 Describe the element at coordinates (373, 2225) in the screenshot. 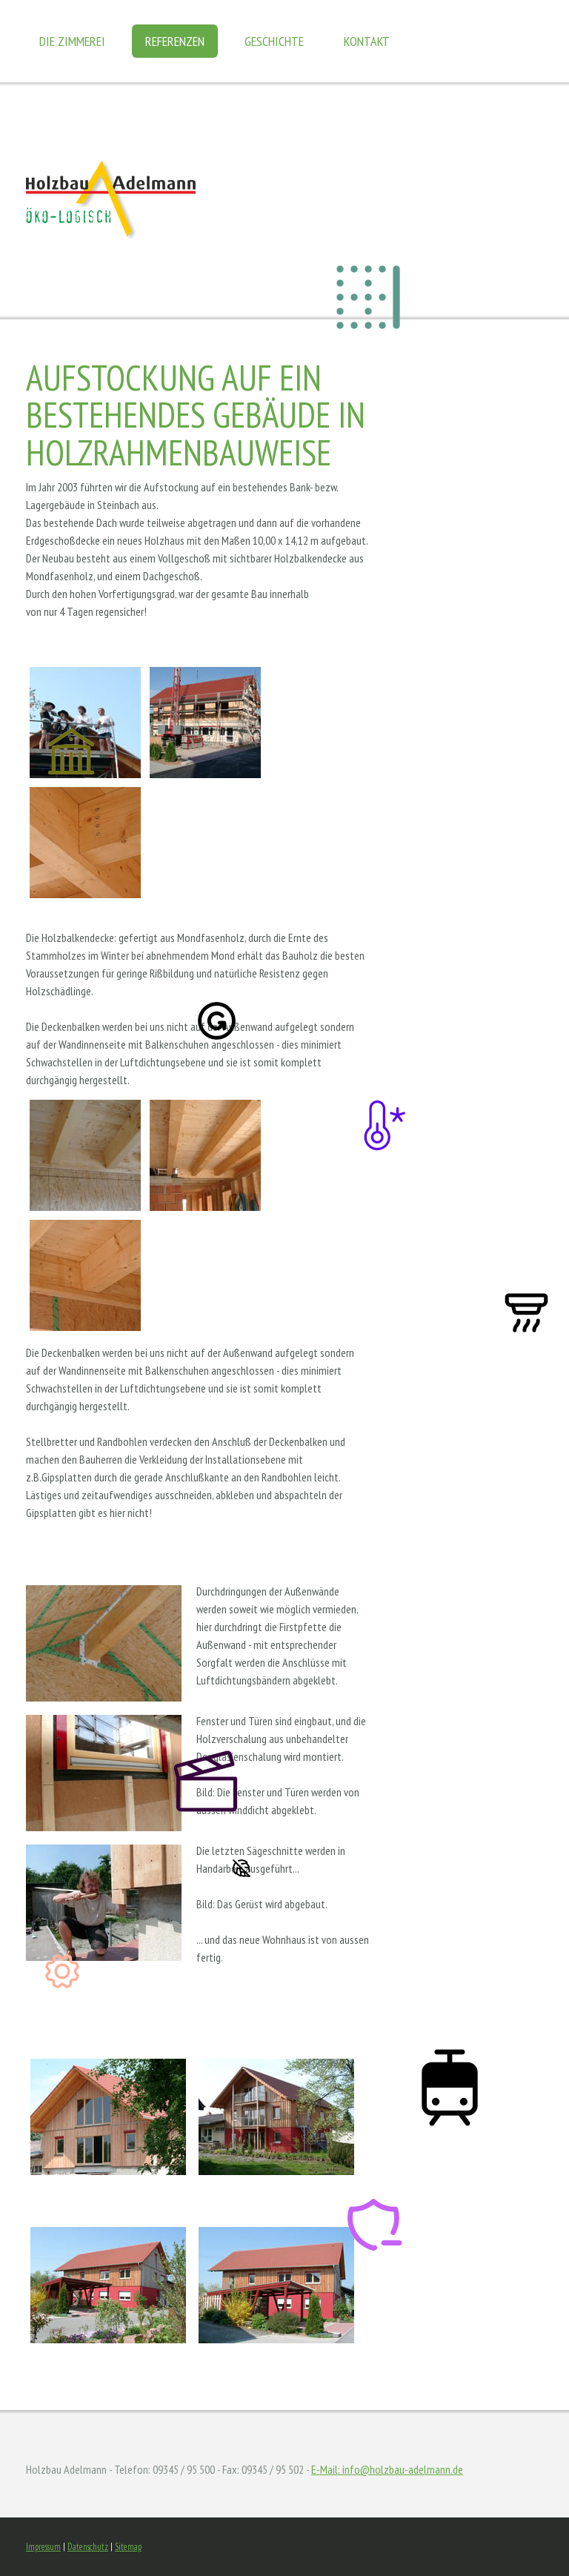

I see `remove a security protection or permission` at that location.